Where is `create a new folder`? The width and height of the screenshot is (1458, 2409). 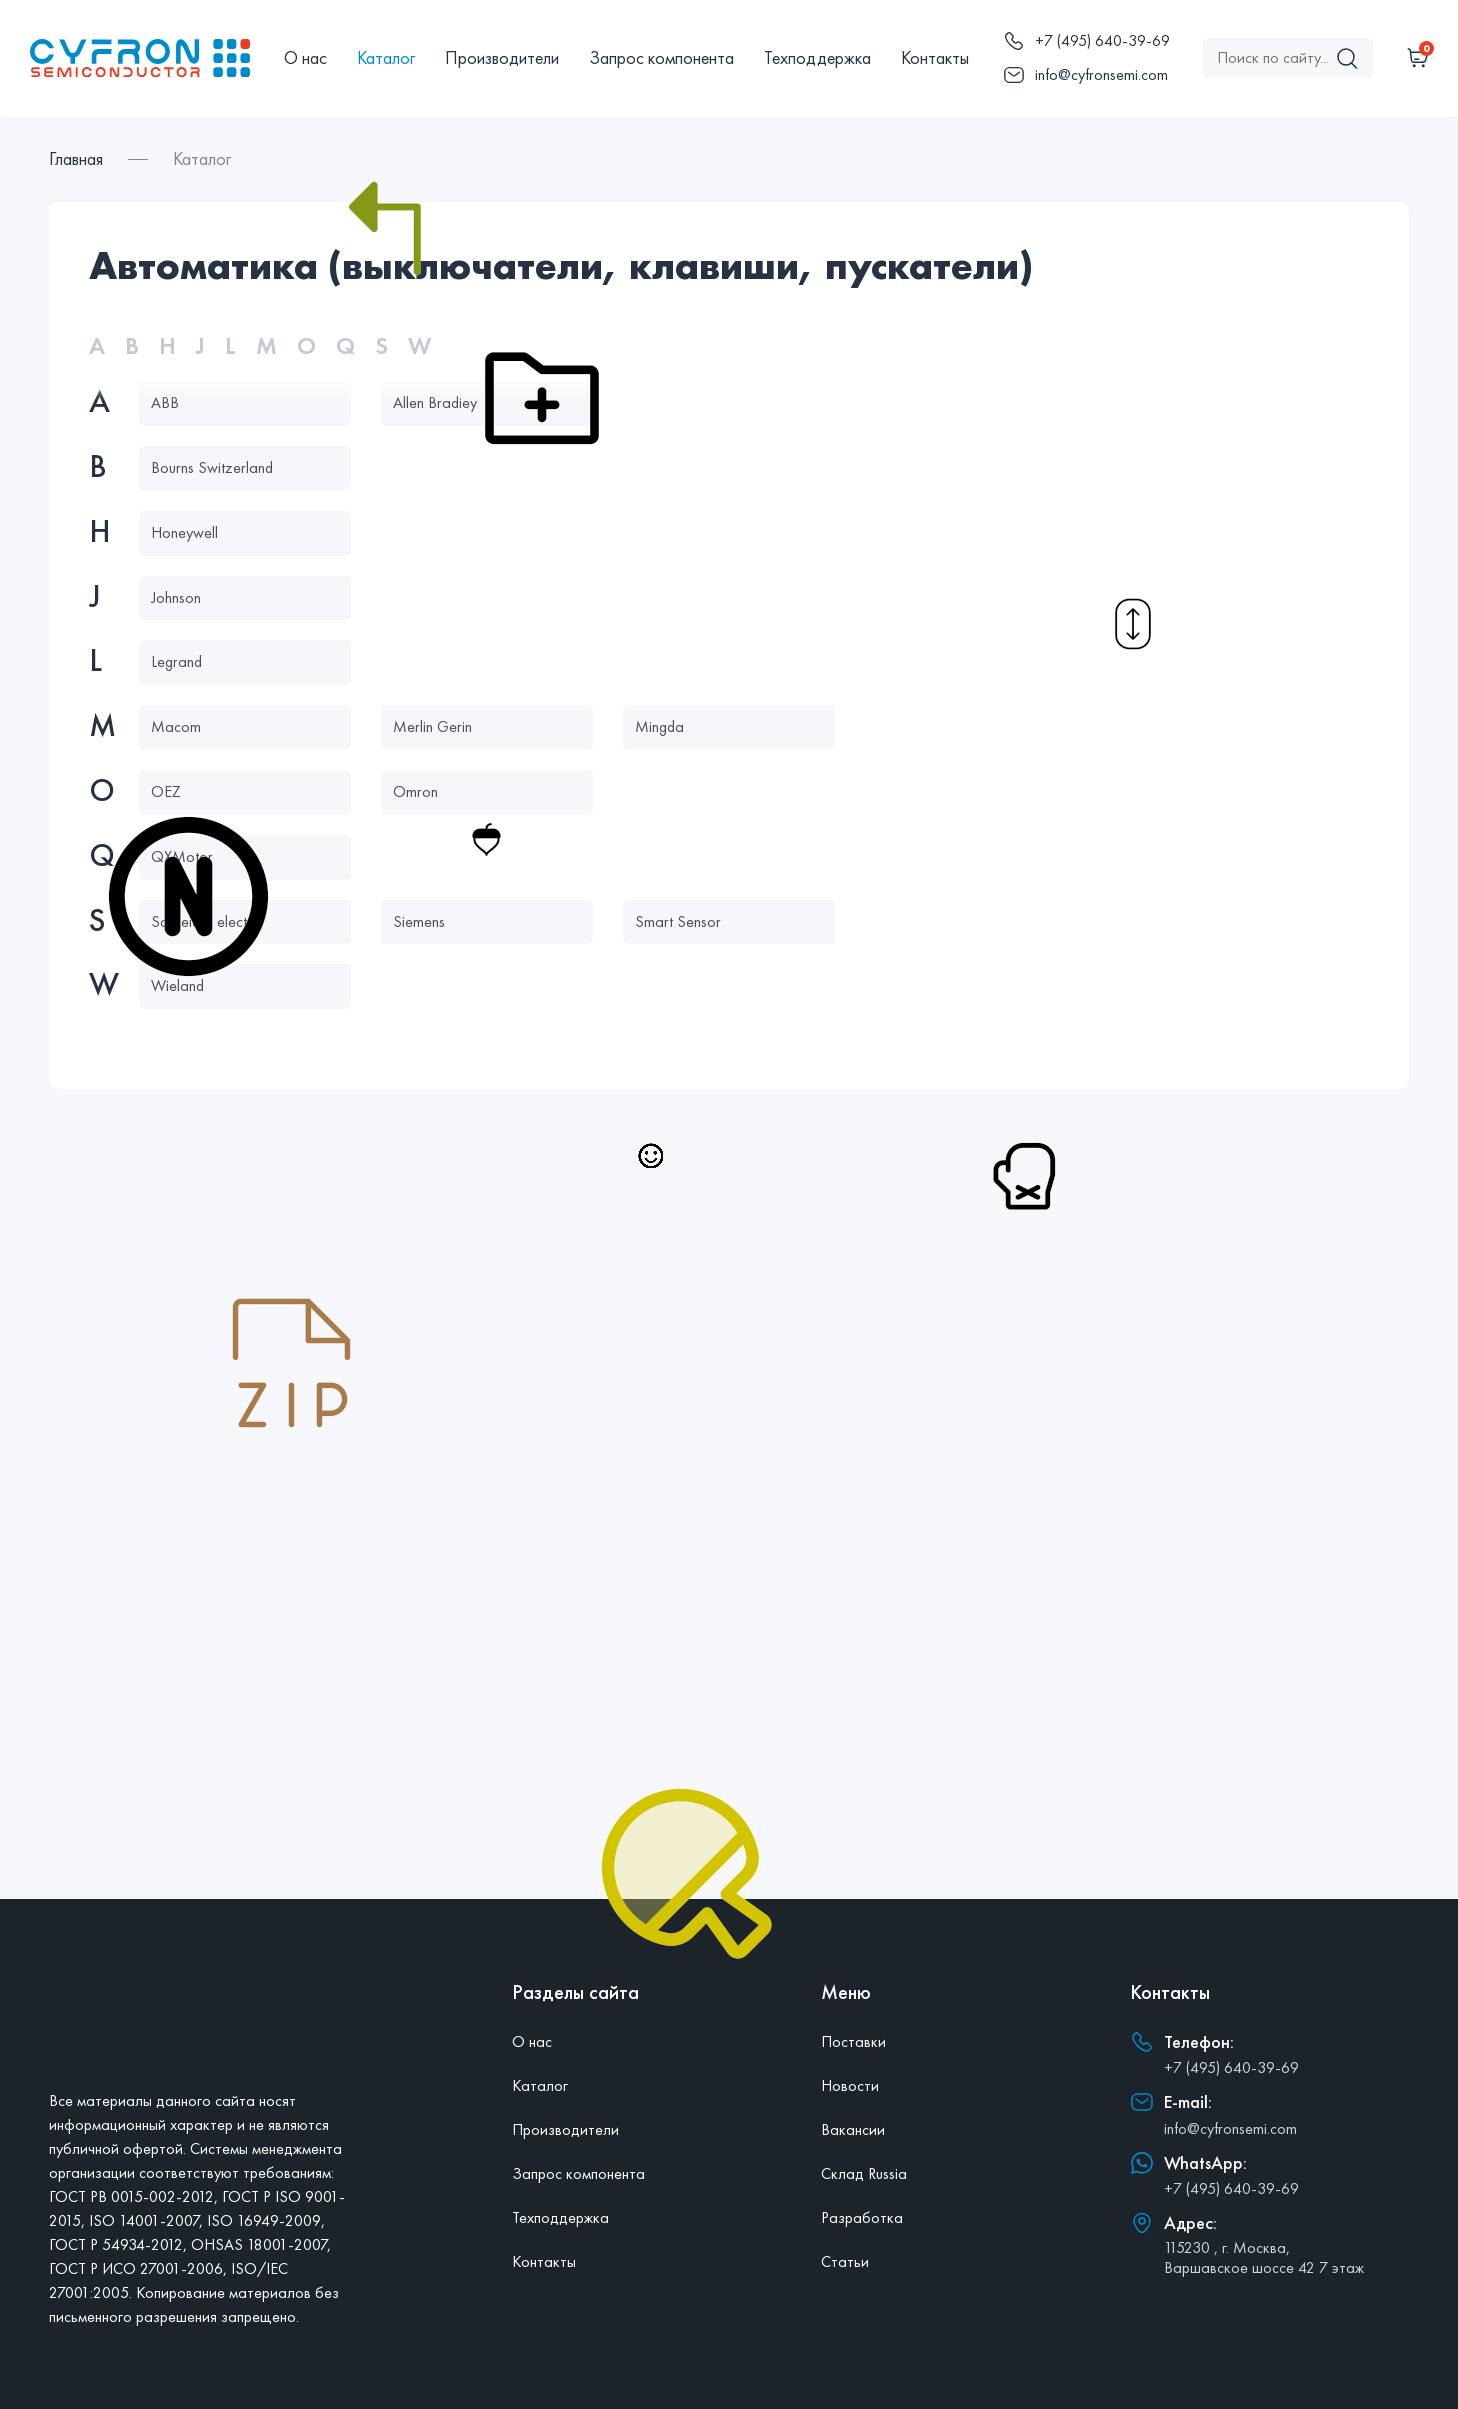
create a new folder is located at coordinates (542, 396).